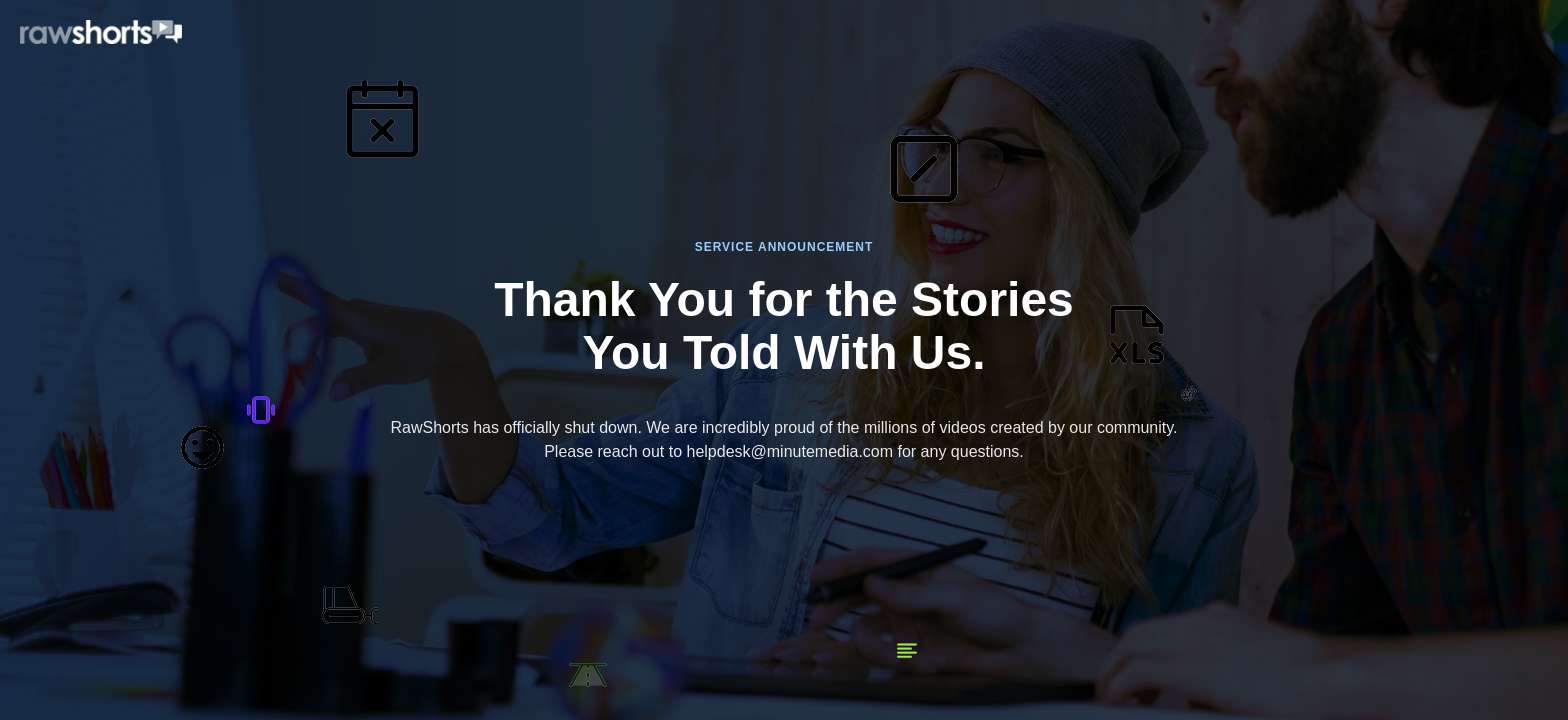 This screenshot has width=1568, height=720. Describe the element at coordinates (907, 651) in the screenshot. I see `align text to the left` at that location.